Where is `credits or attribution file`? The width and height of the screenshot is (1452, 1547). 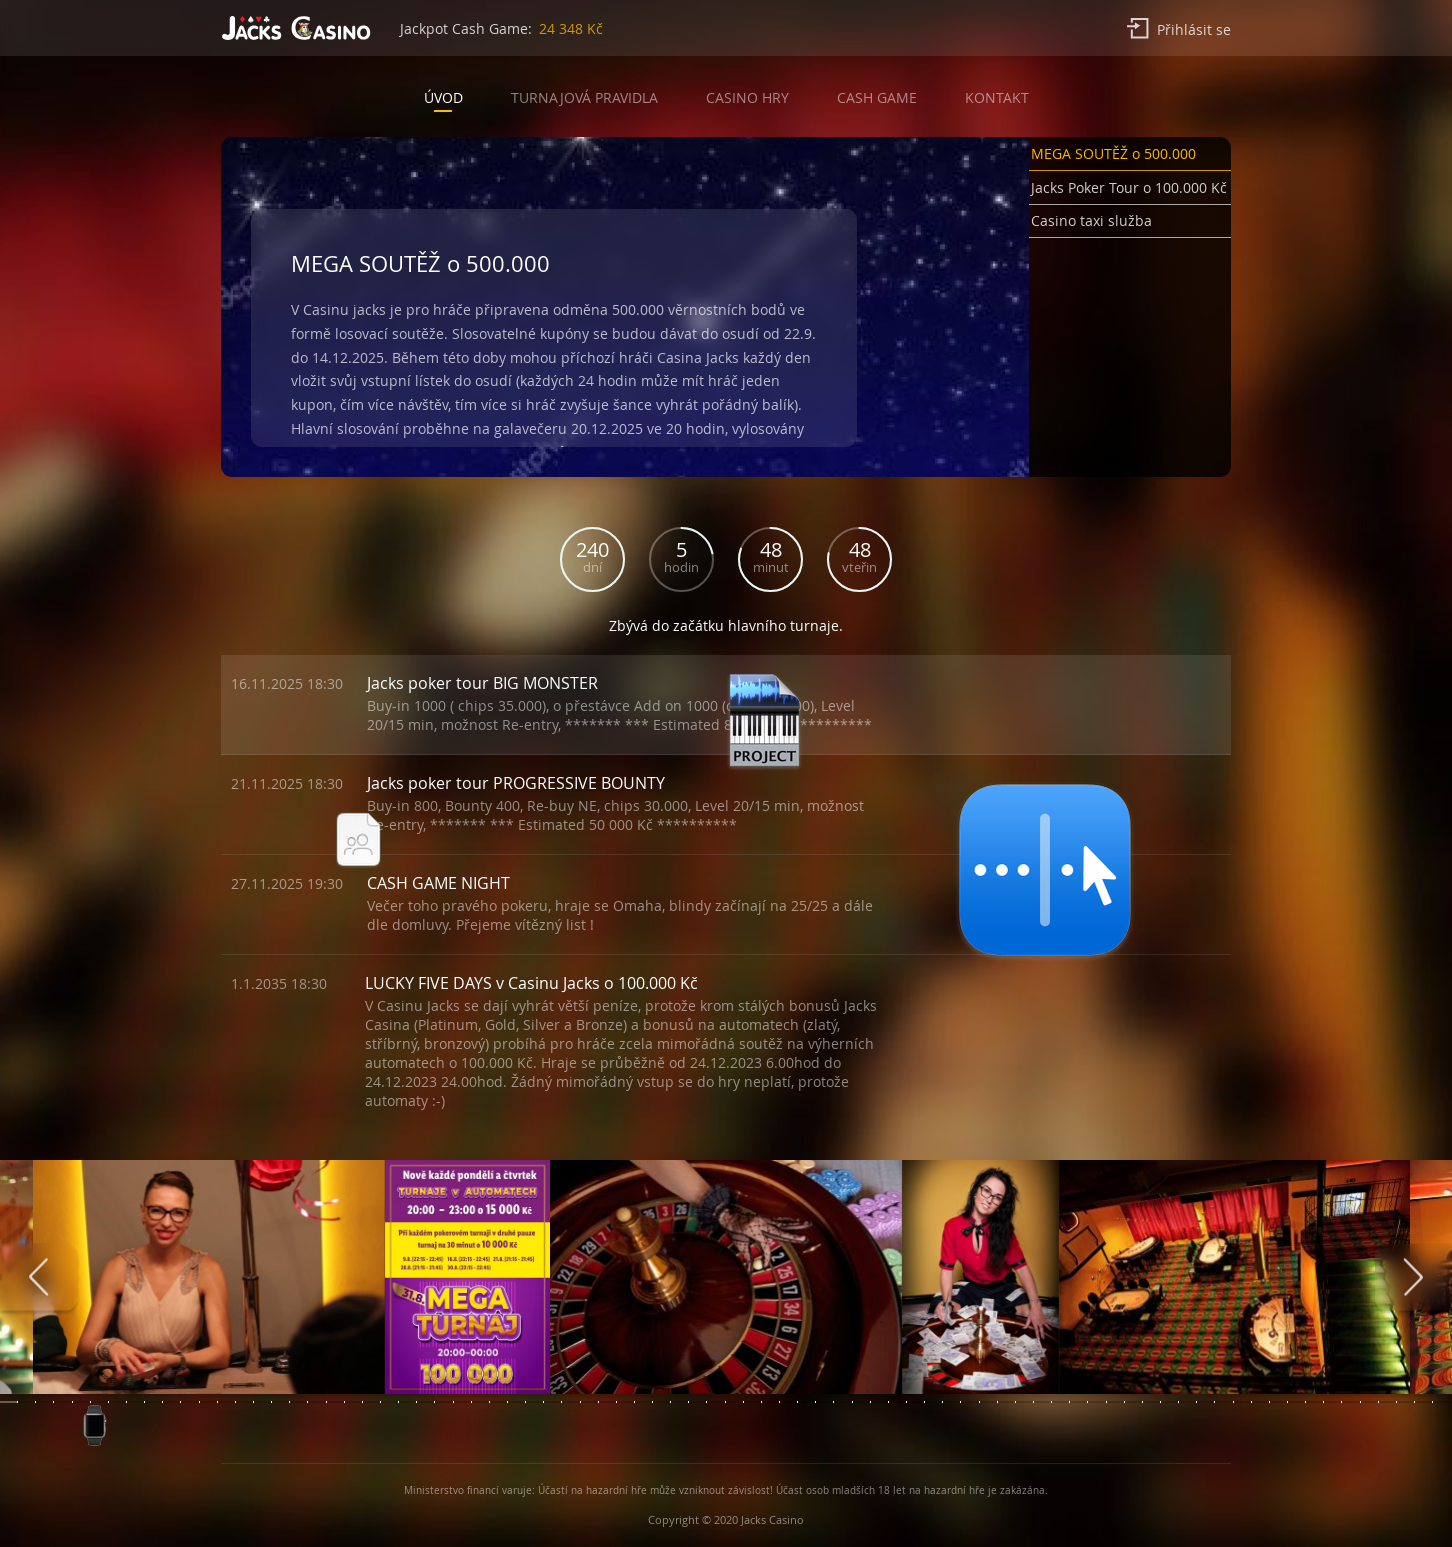
credits or attribution file is located at coordinates (358, 839).